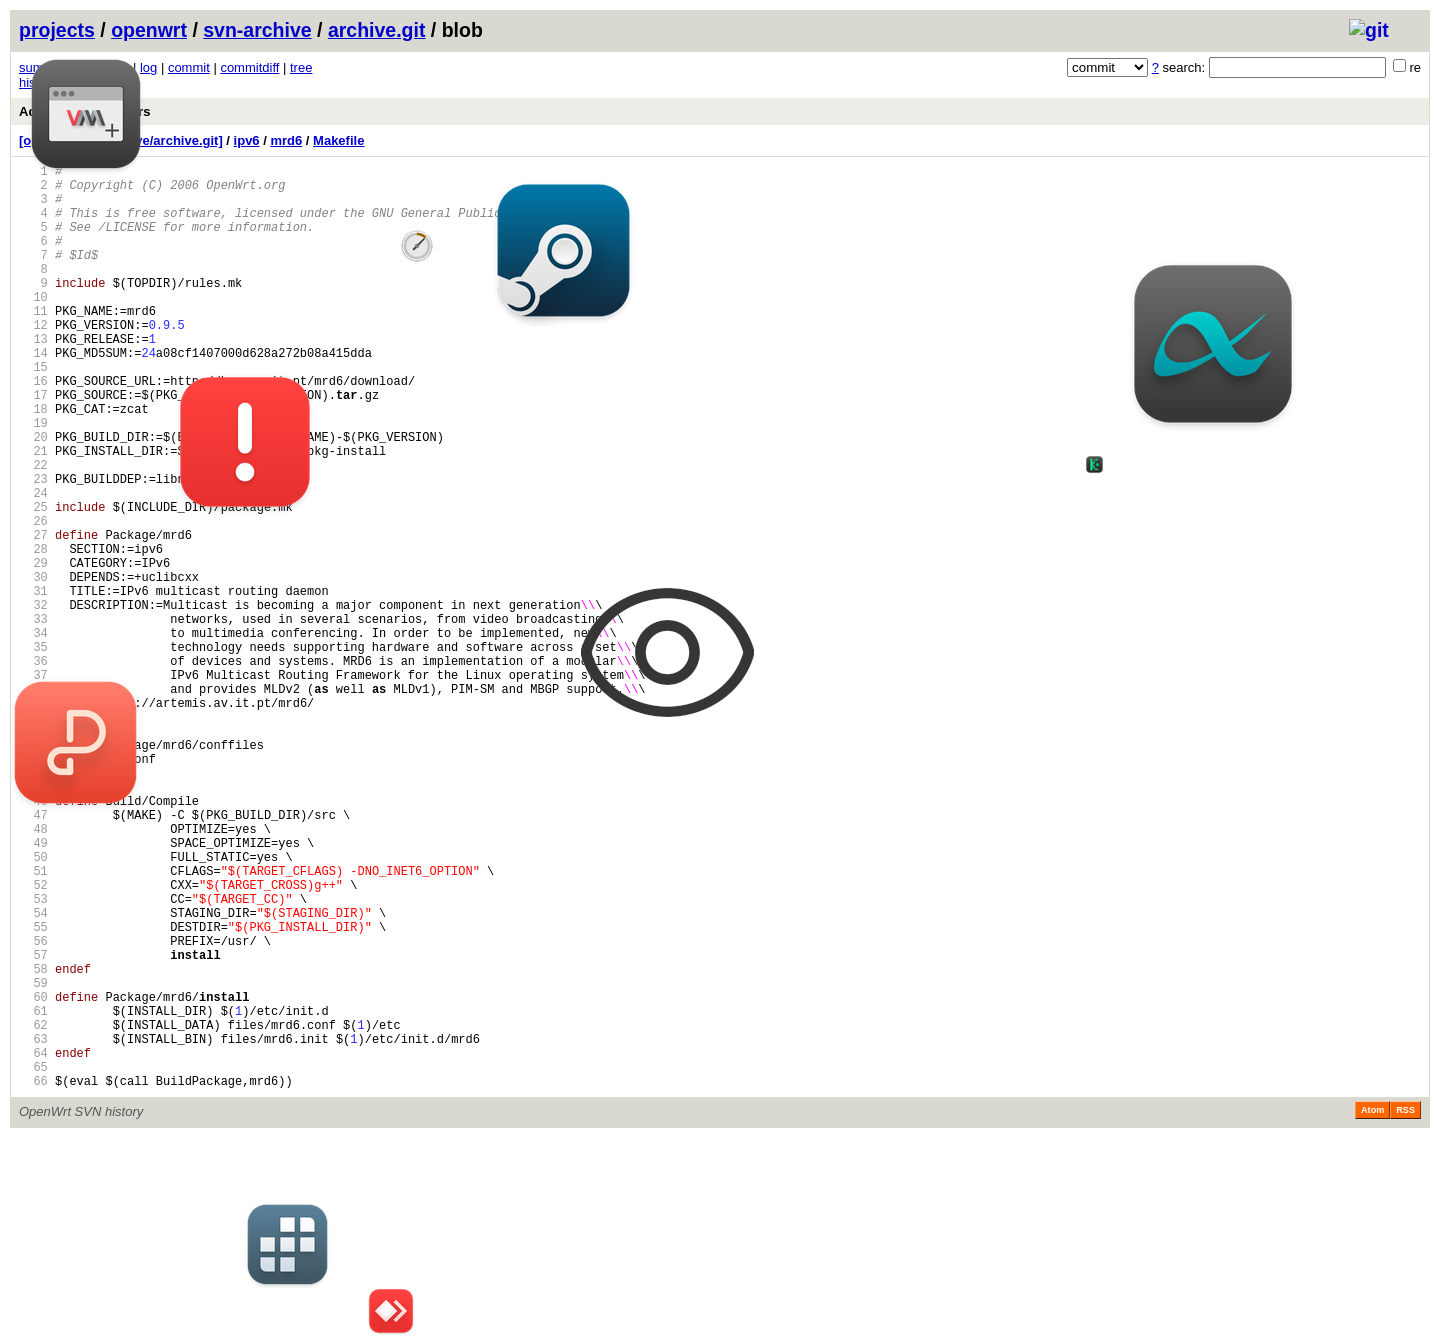 This screenshot has height=1336, width=1440. Describe the element at coordinates (391, 1311) in the screenshot. I see `open anydesk remote desktop application` at that location.